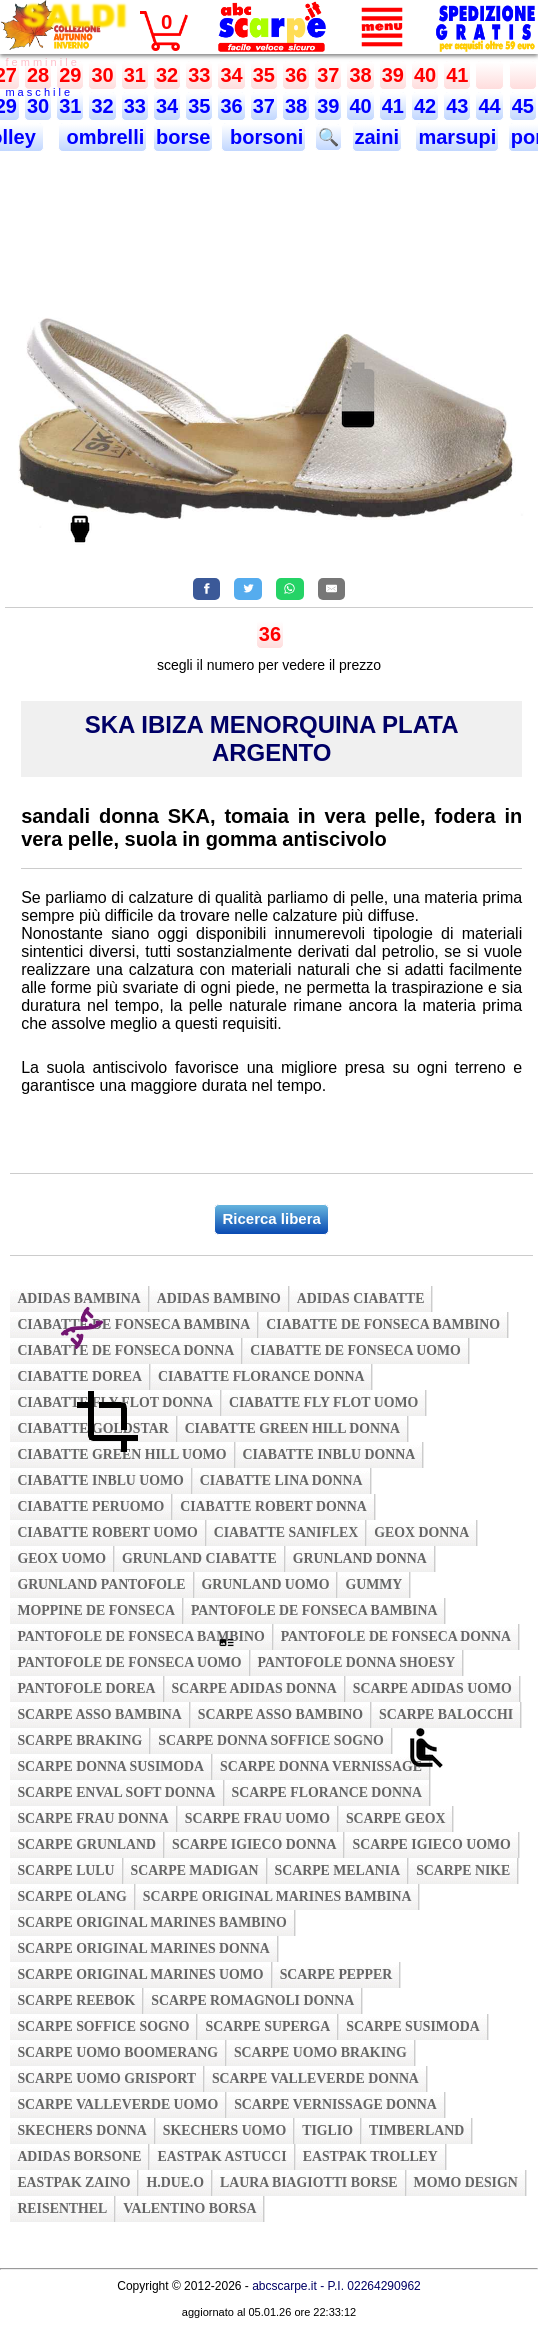 Image resolution: width=538 pixels, height=2328 pixels. I want to click on indicates low battery level at 20%, so click(358, 395).